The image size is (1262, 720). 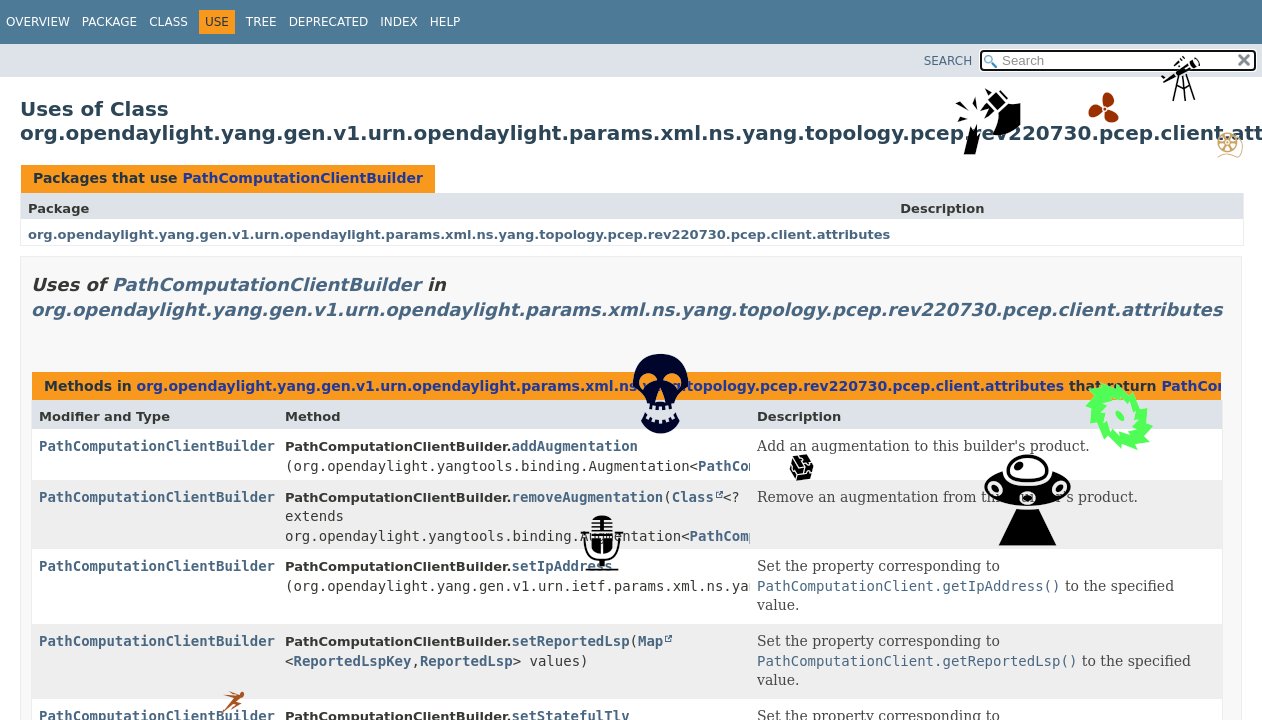 What do you see at coordinates (986, 120) in the screenshot?
I see `indicates a broken or damaged weapon` at bounding box center [986, 120].